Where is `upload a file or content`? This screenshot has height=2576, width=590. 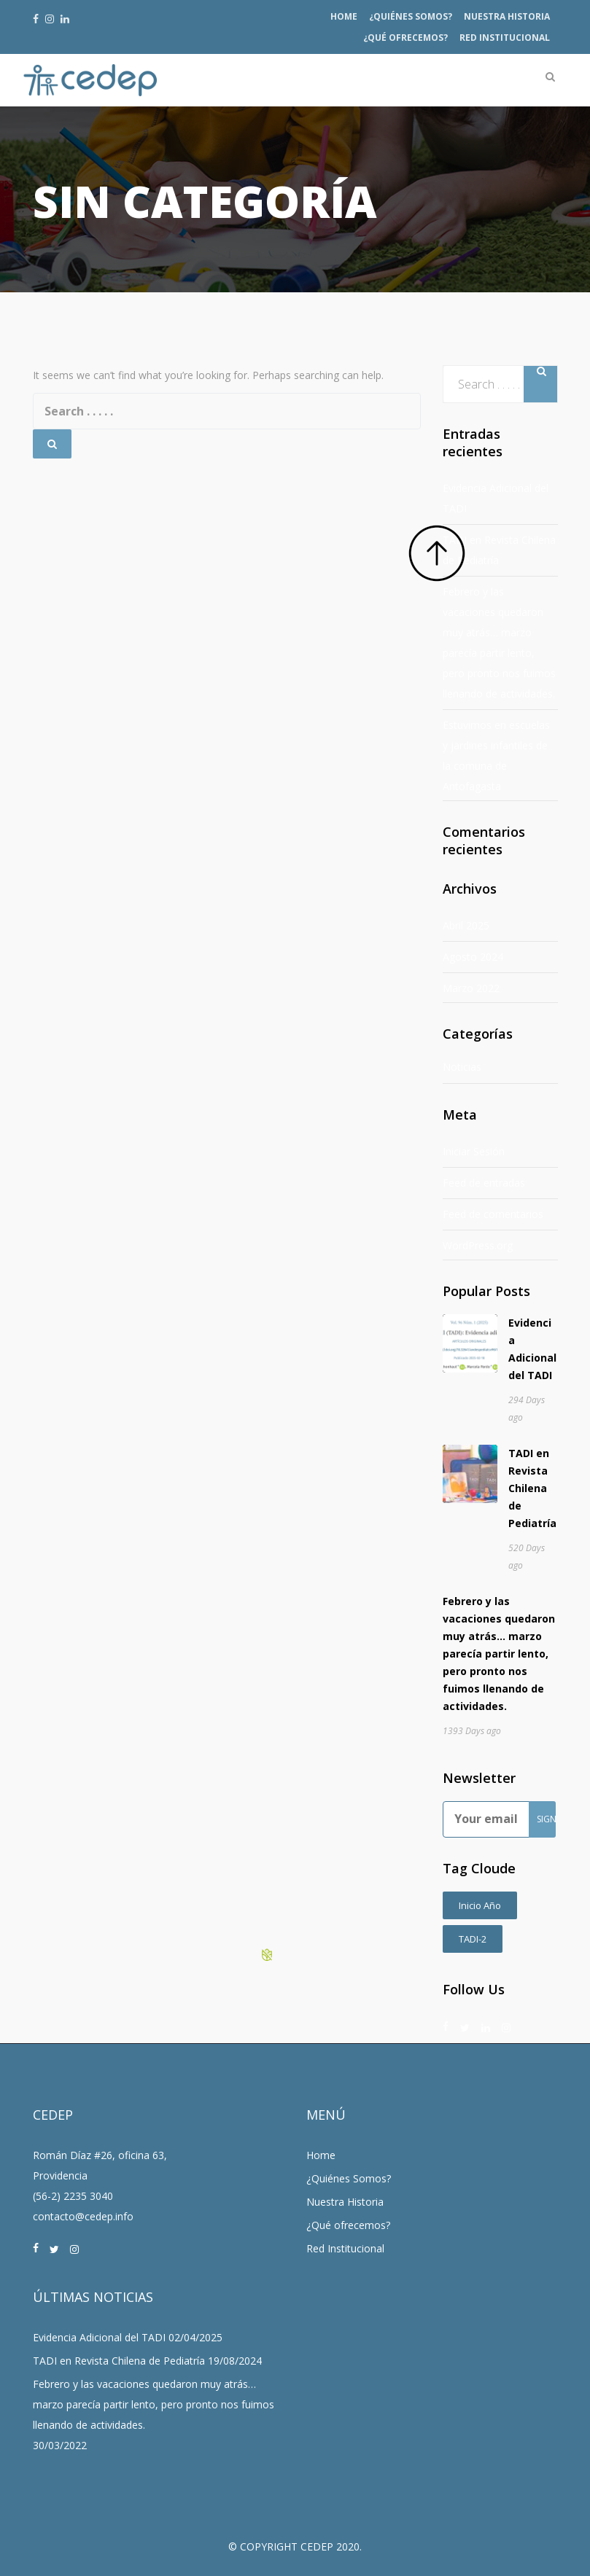
upload a file or content is located at coordinates (437, 553).